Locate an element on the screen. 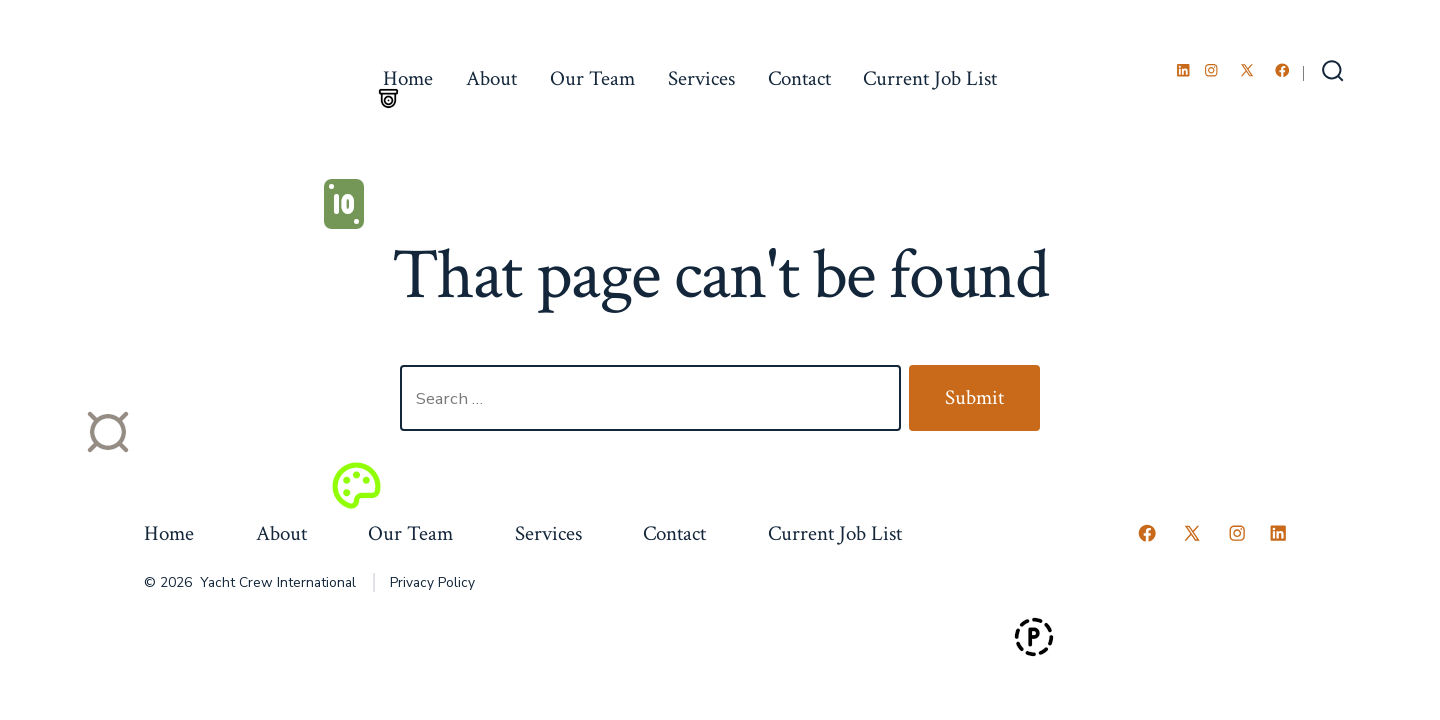  indicates parking location or zone is located at coordinates (1034, 637).